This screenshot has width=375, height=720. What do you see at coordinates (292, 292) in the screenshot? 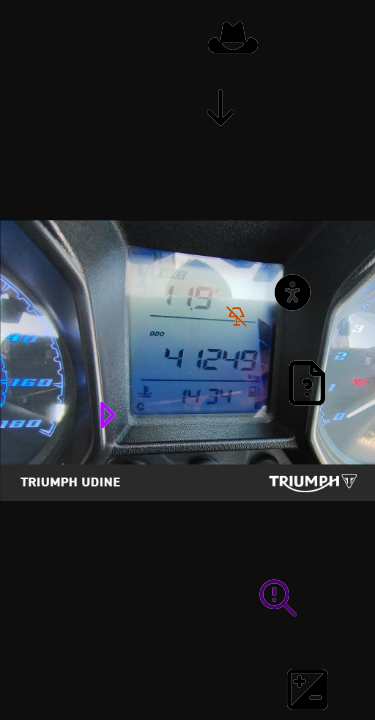
I see `indicates accessibility features are available` at bounding box center [292, 292].